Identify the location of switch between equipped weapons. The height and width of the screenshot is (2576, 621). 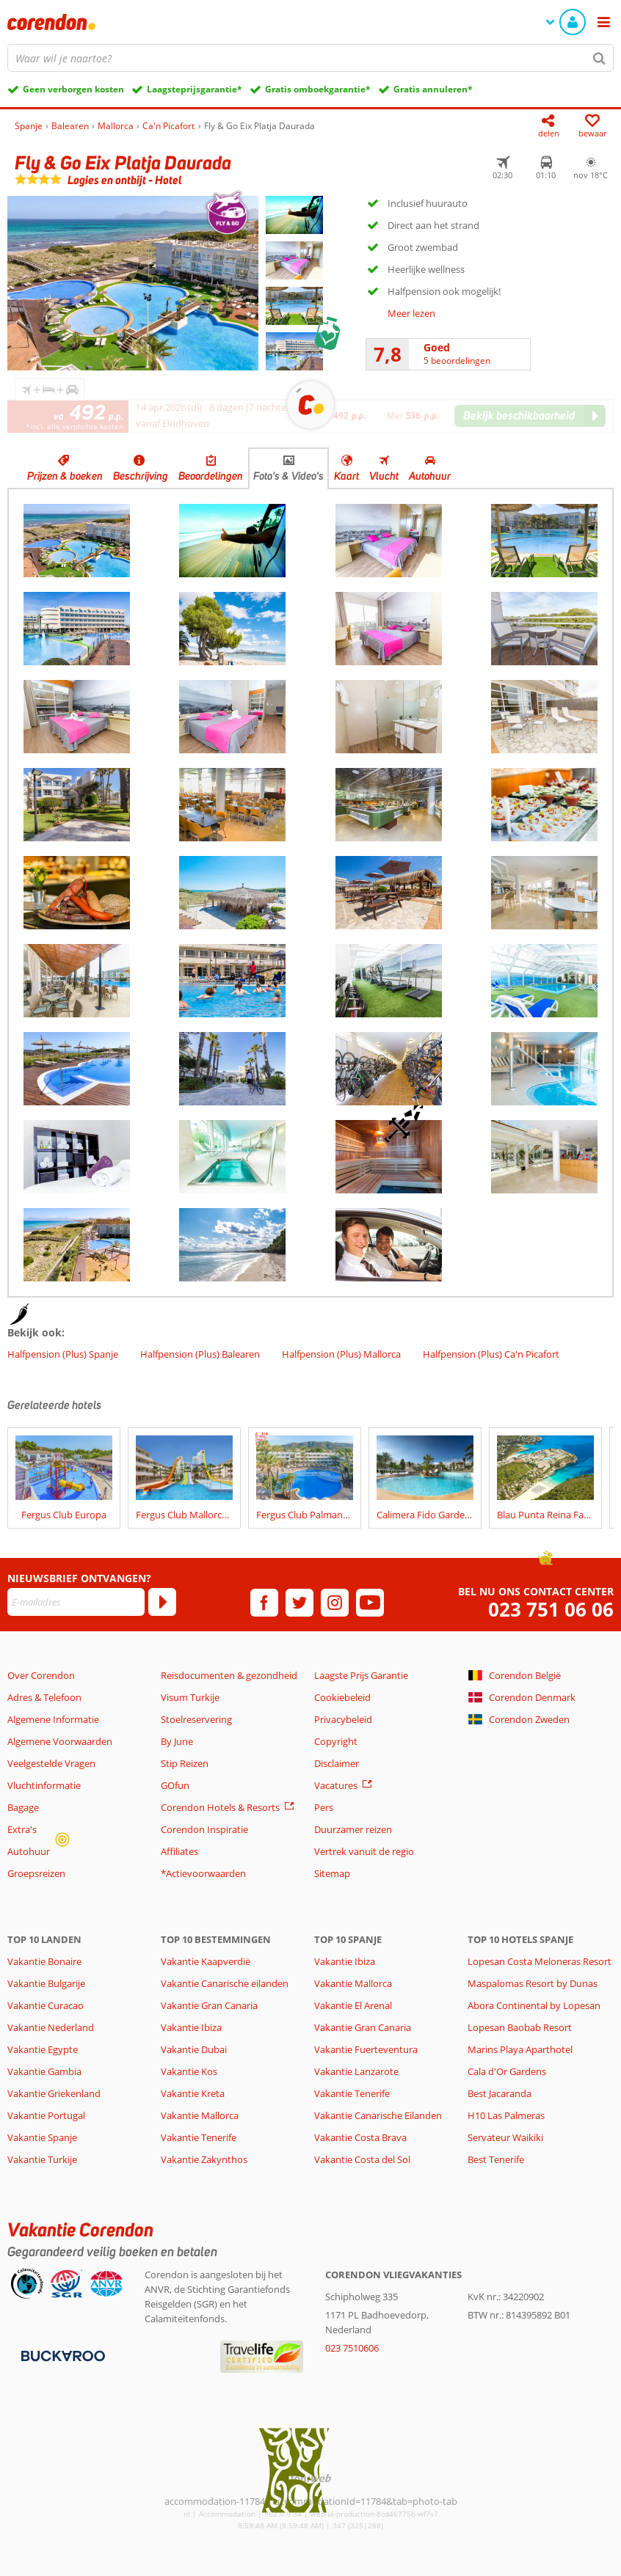
(261, 1438).